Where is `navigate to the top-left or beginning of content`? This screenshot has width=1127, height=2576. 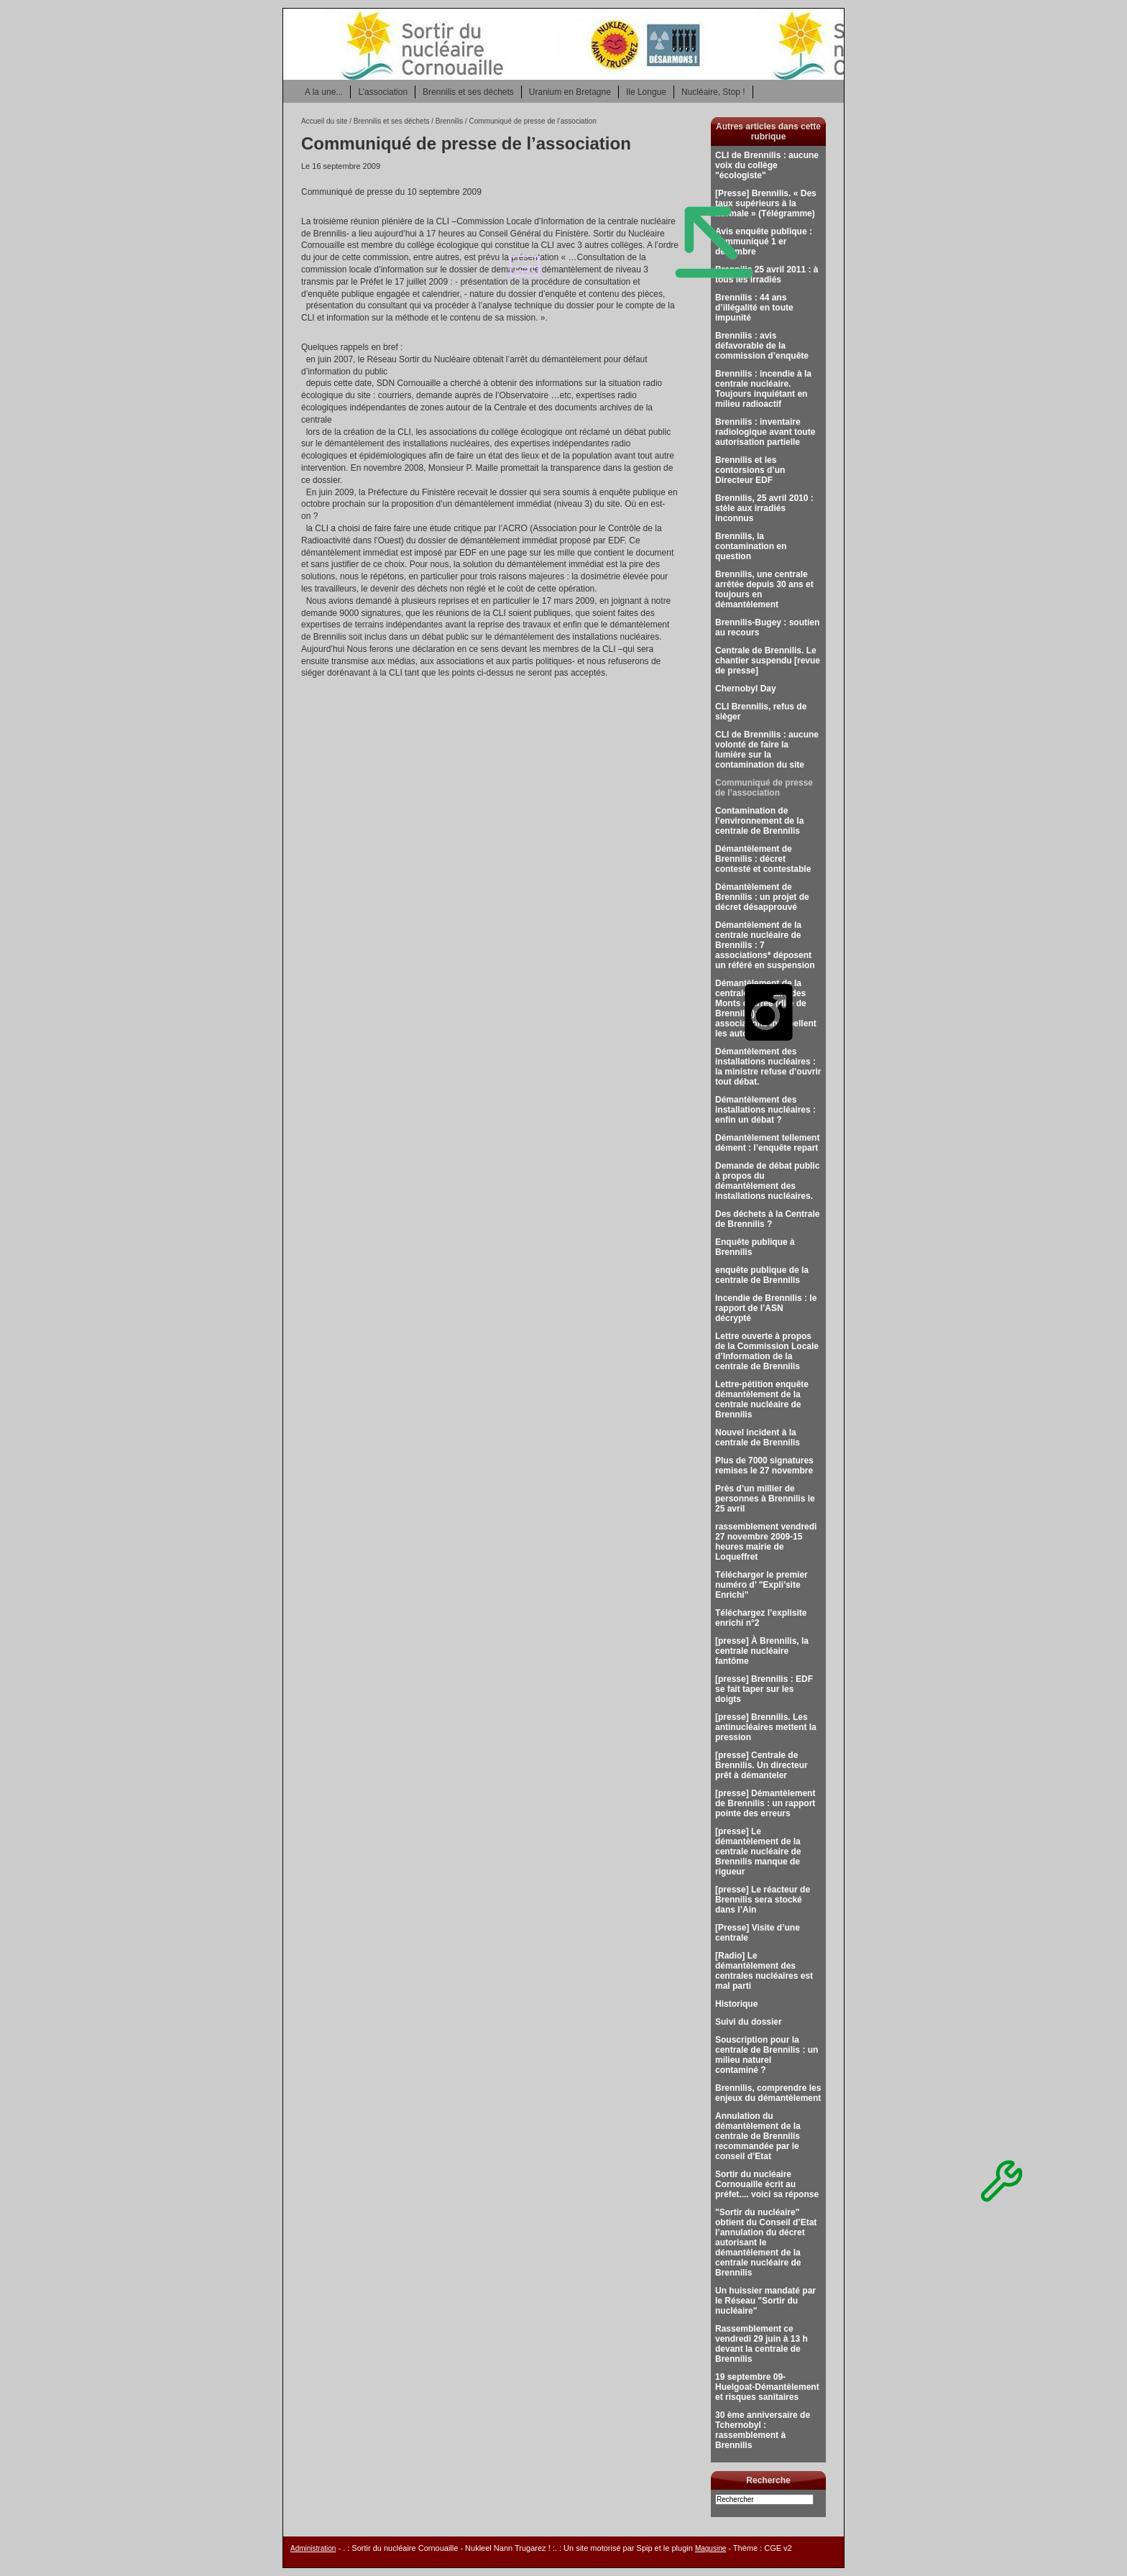 navigate to the top-left or beginning of content is located at coordinates (711, 242).